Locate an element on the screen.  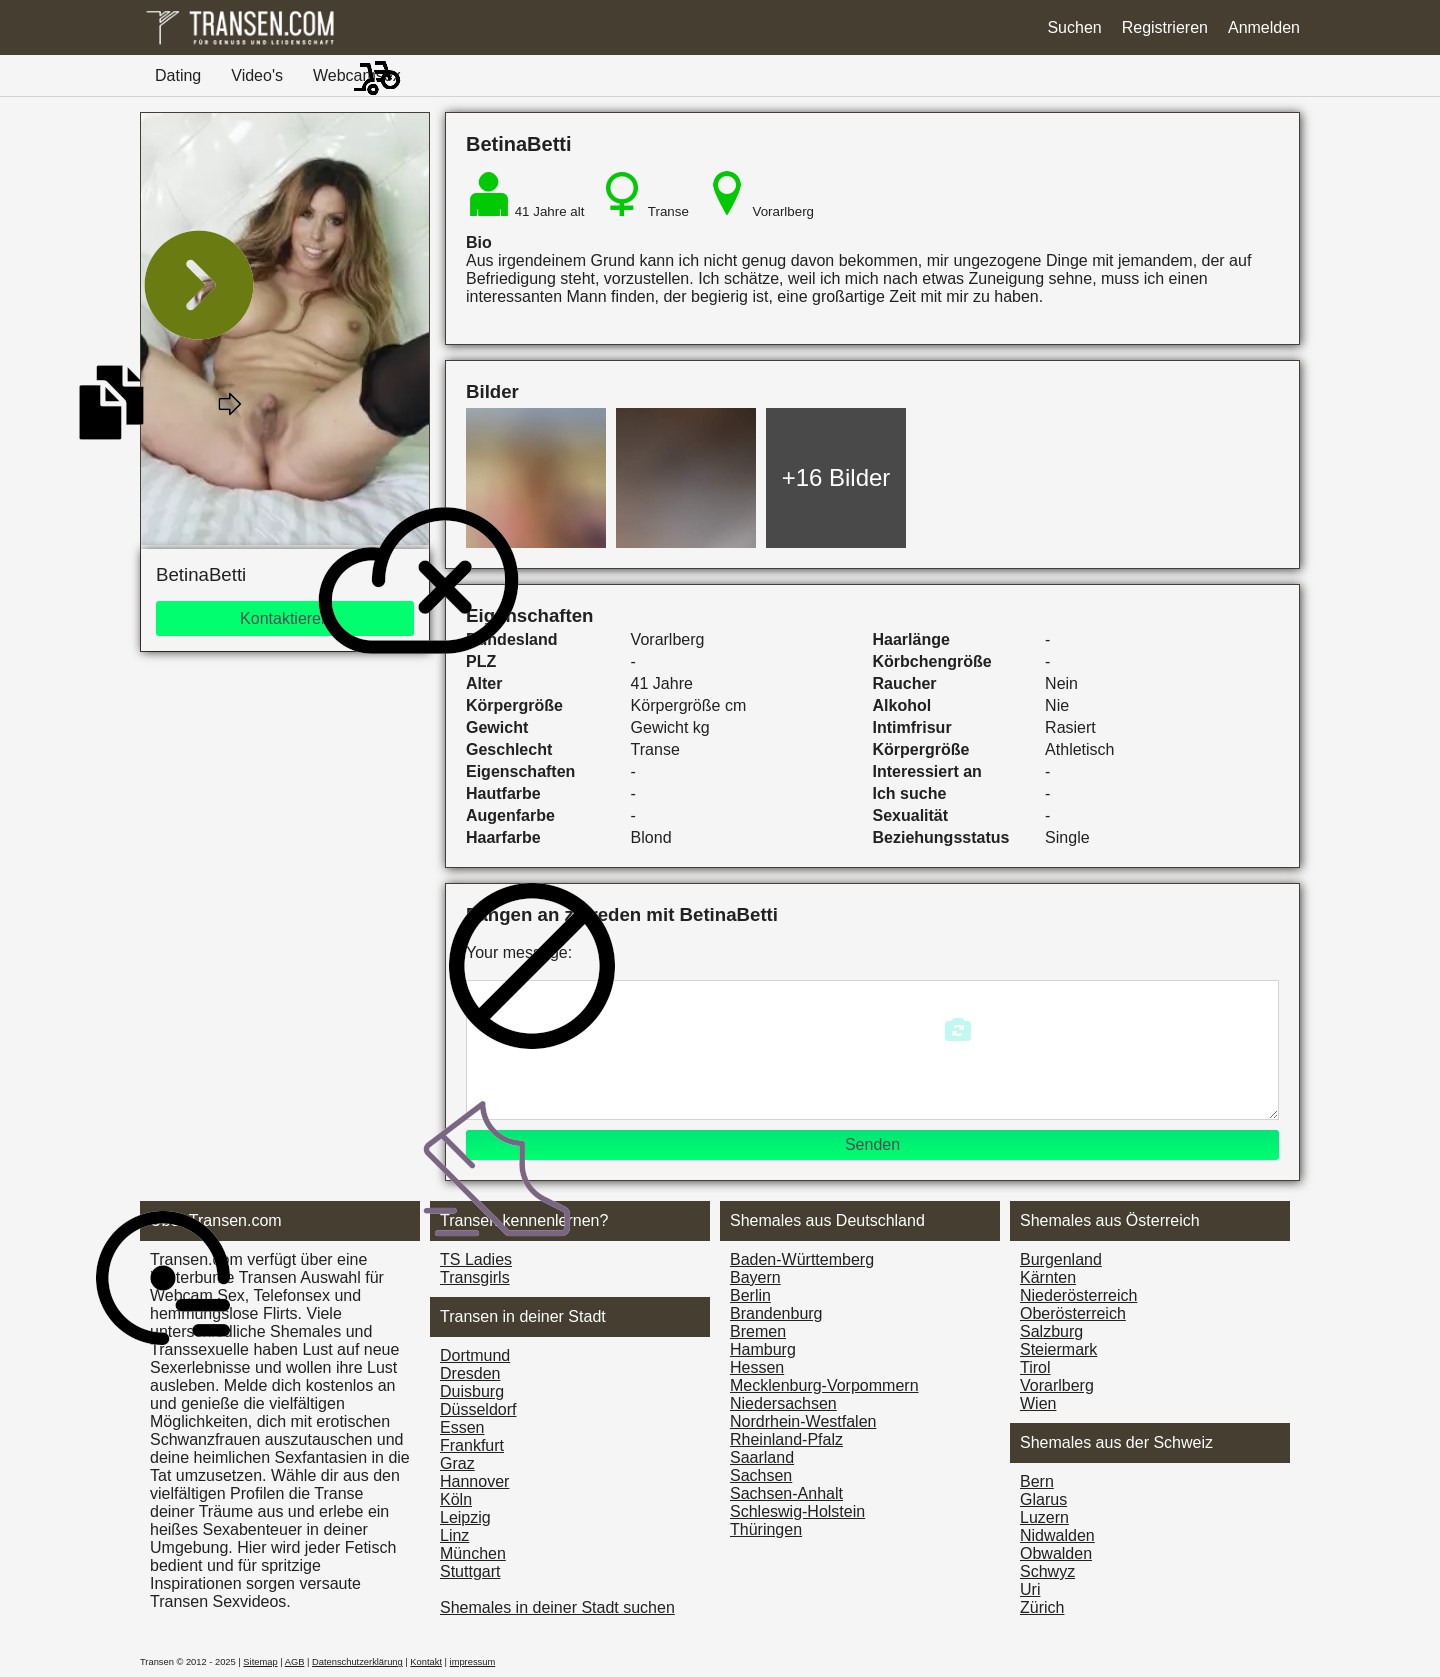
switch between front and rear camera is located at coordinates (958, 1030).